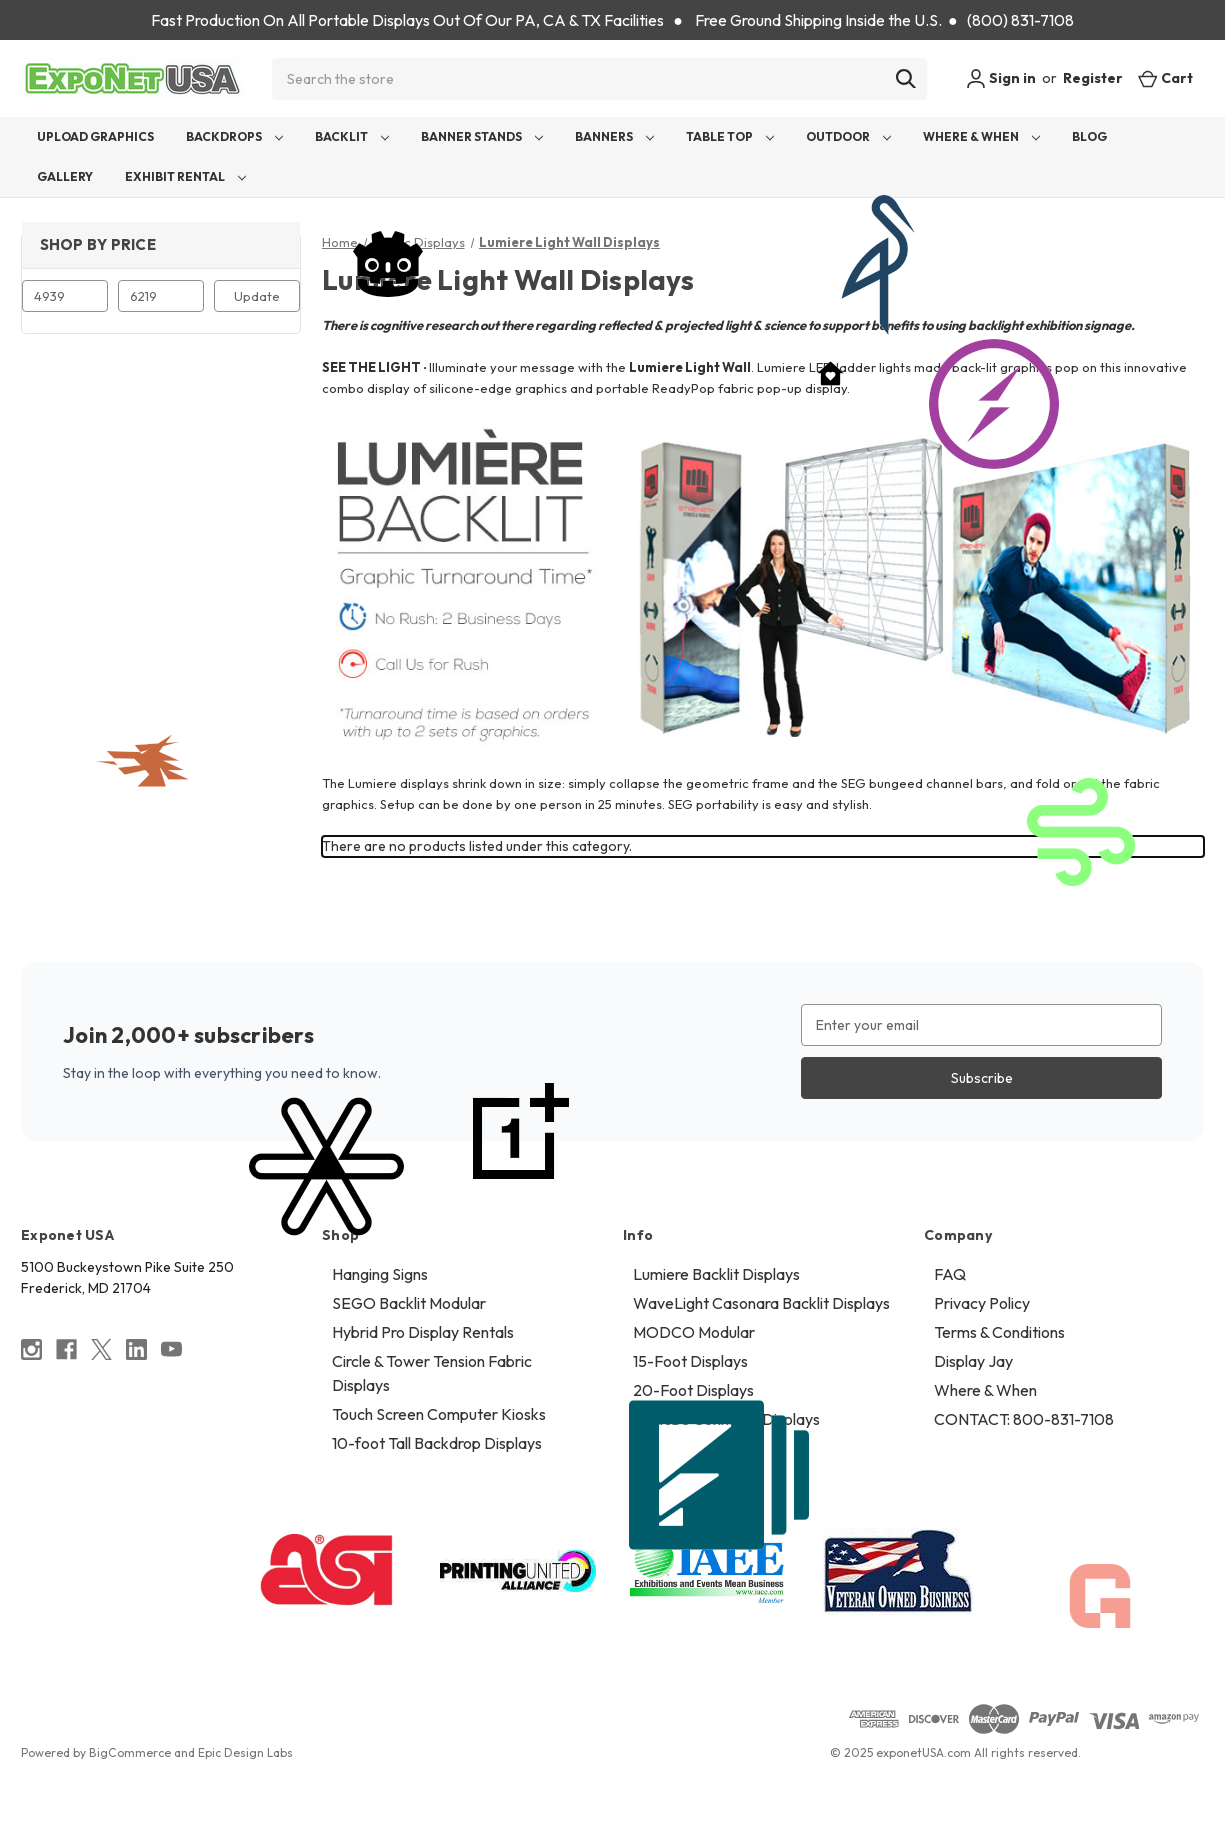 The height and width of the screenshot is (1832, 1225). What do you see at coordinates (142, 760) in the screenshot?
I see `wails framework logo` at bounding box center [142, 760].